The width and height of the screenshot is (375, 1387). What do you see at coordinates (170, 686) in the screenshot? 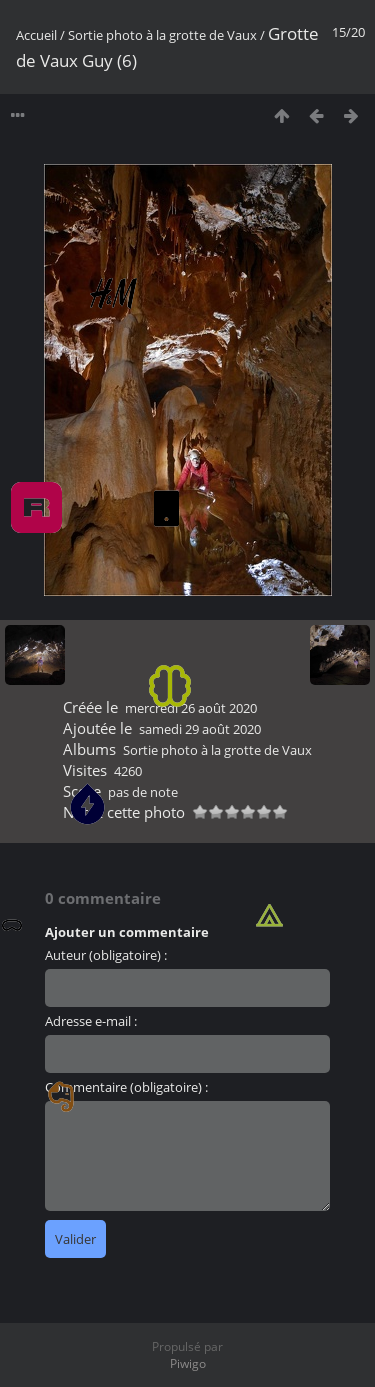
I see `access AI or machine learning features` at bounding box center [170, 686].